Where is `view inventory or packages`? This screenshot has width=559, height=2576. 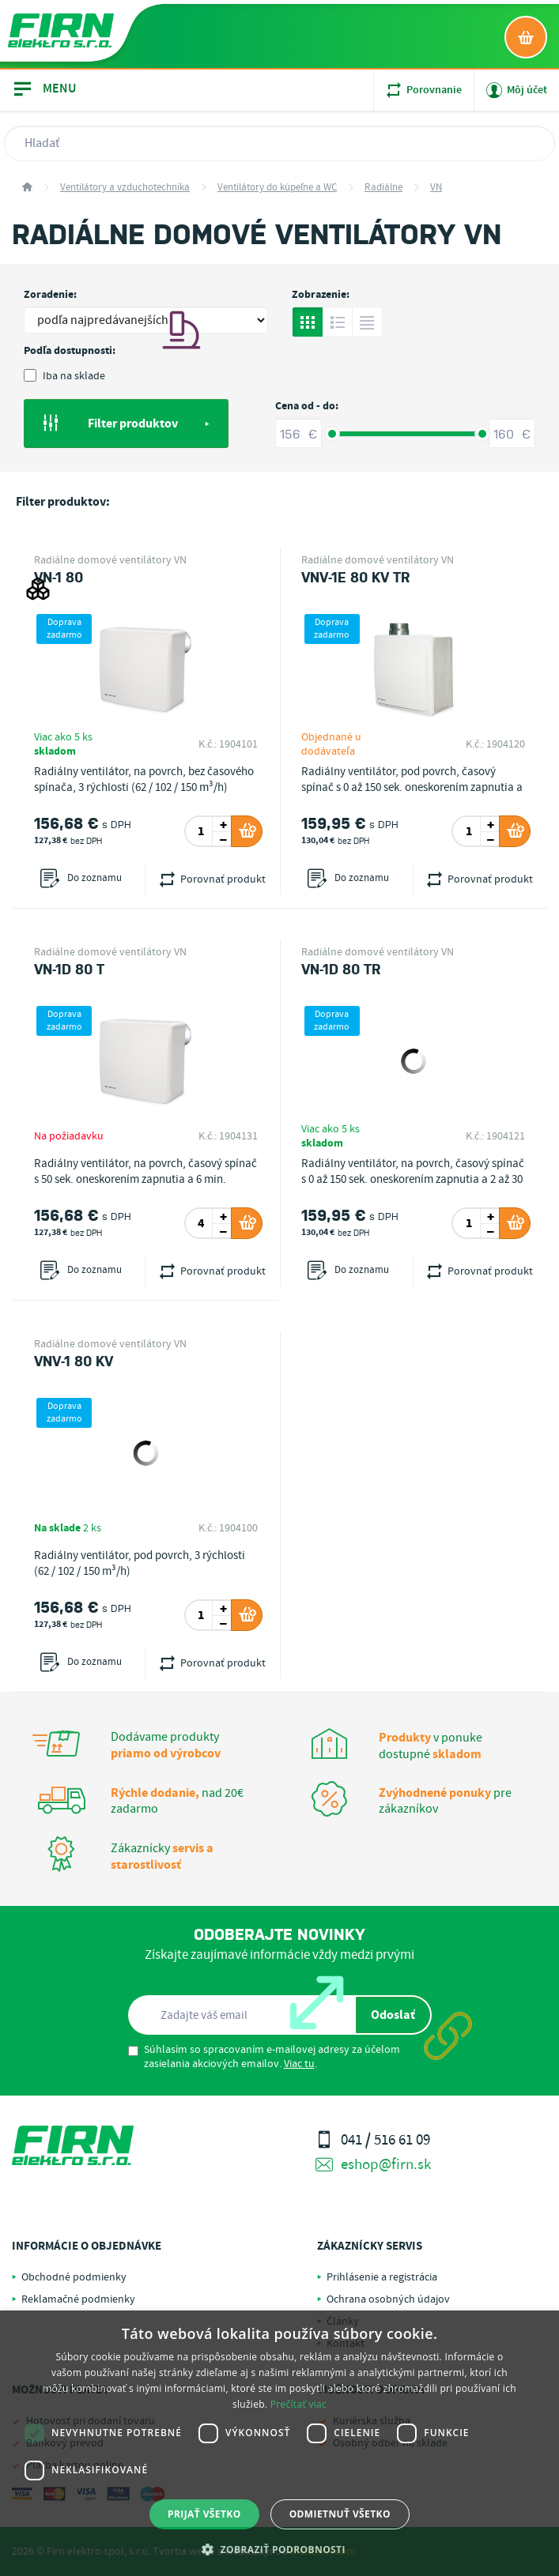 view inventory or packages is located at coordinates (38, 589).